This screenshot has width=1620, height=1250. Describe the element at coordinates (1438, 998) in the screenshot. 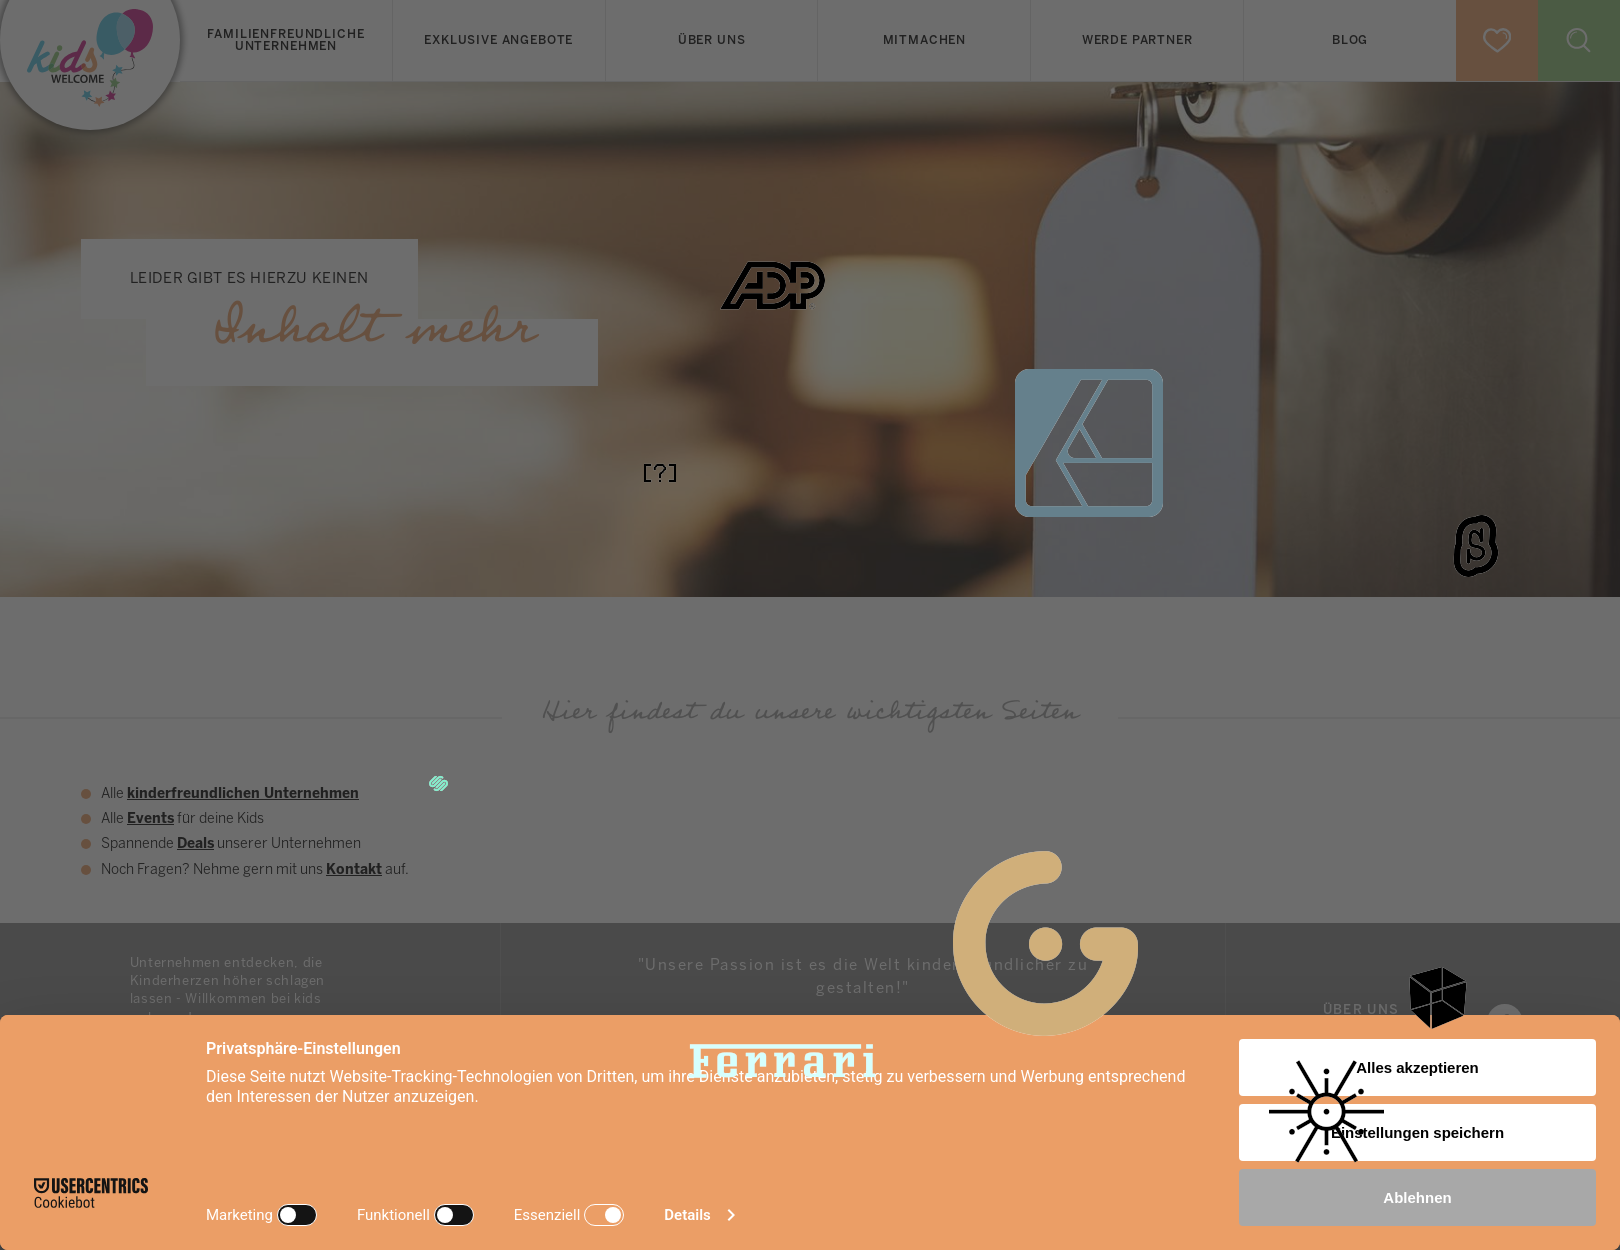

I see `gtk toolkit logo` at that location.